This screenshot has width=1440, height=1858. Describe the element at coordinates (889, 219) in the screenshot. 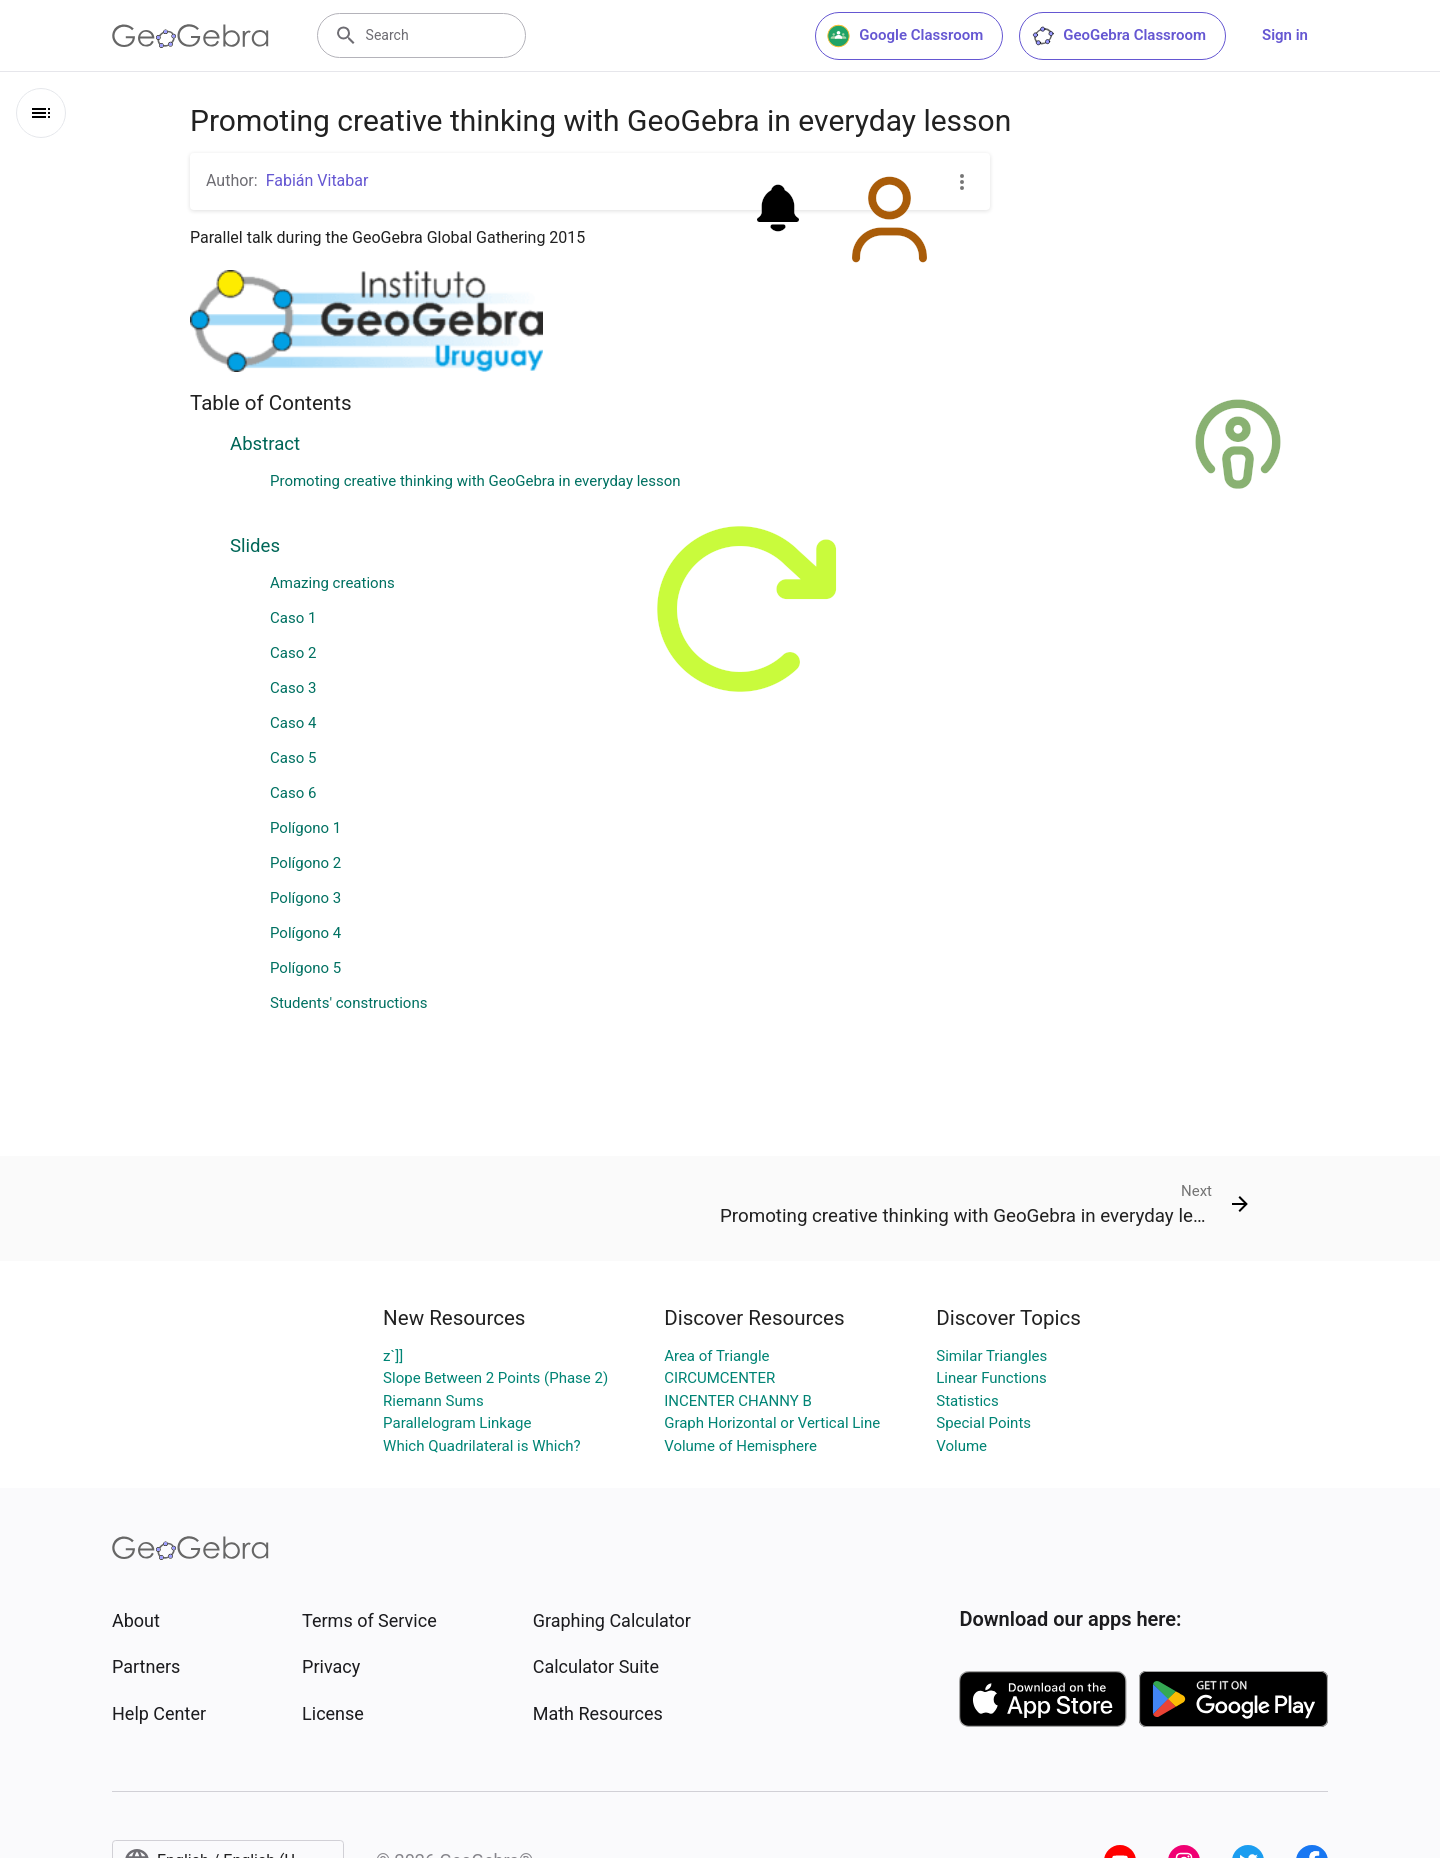

I see `view your profile` at that location.